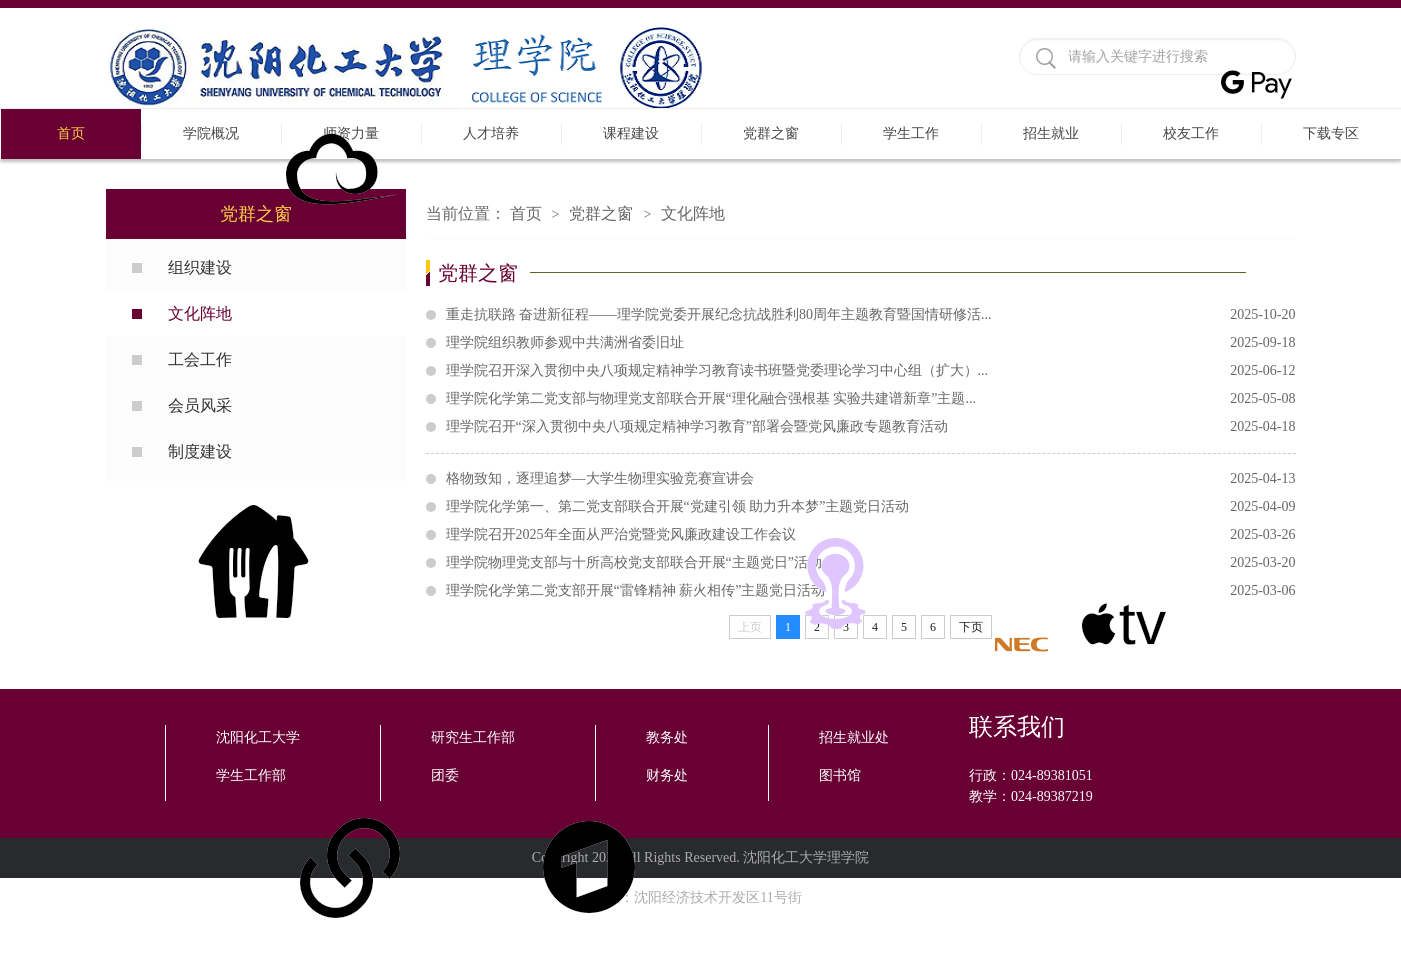 This screenshot has height=958, width=1401. What do you see at coordinates (253, 561) in the screenshot?
I see `open the Just Eat app` at bounding box center [253, 561].